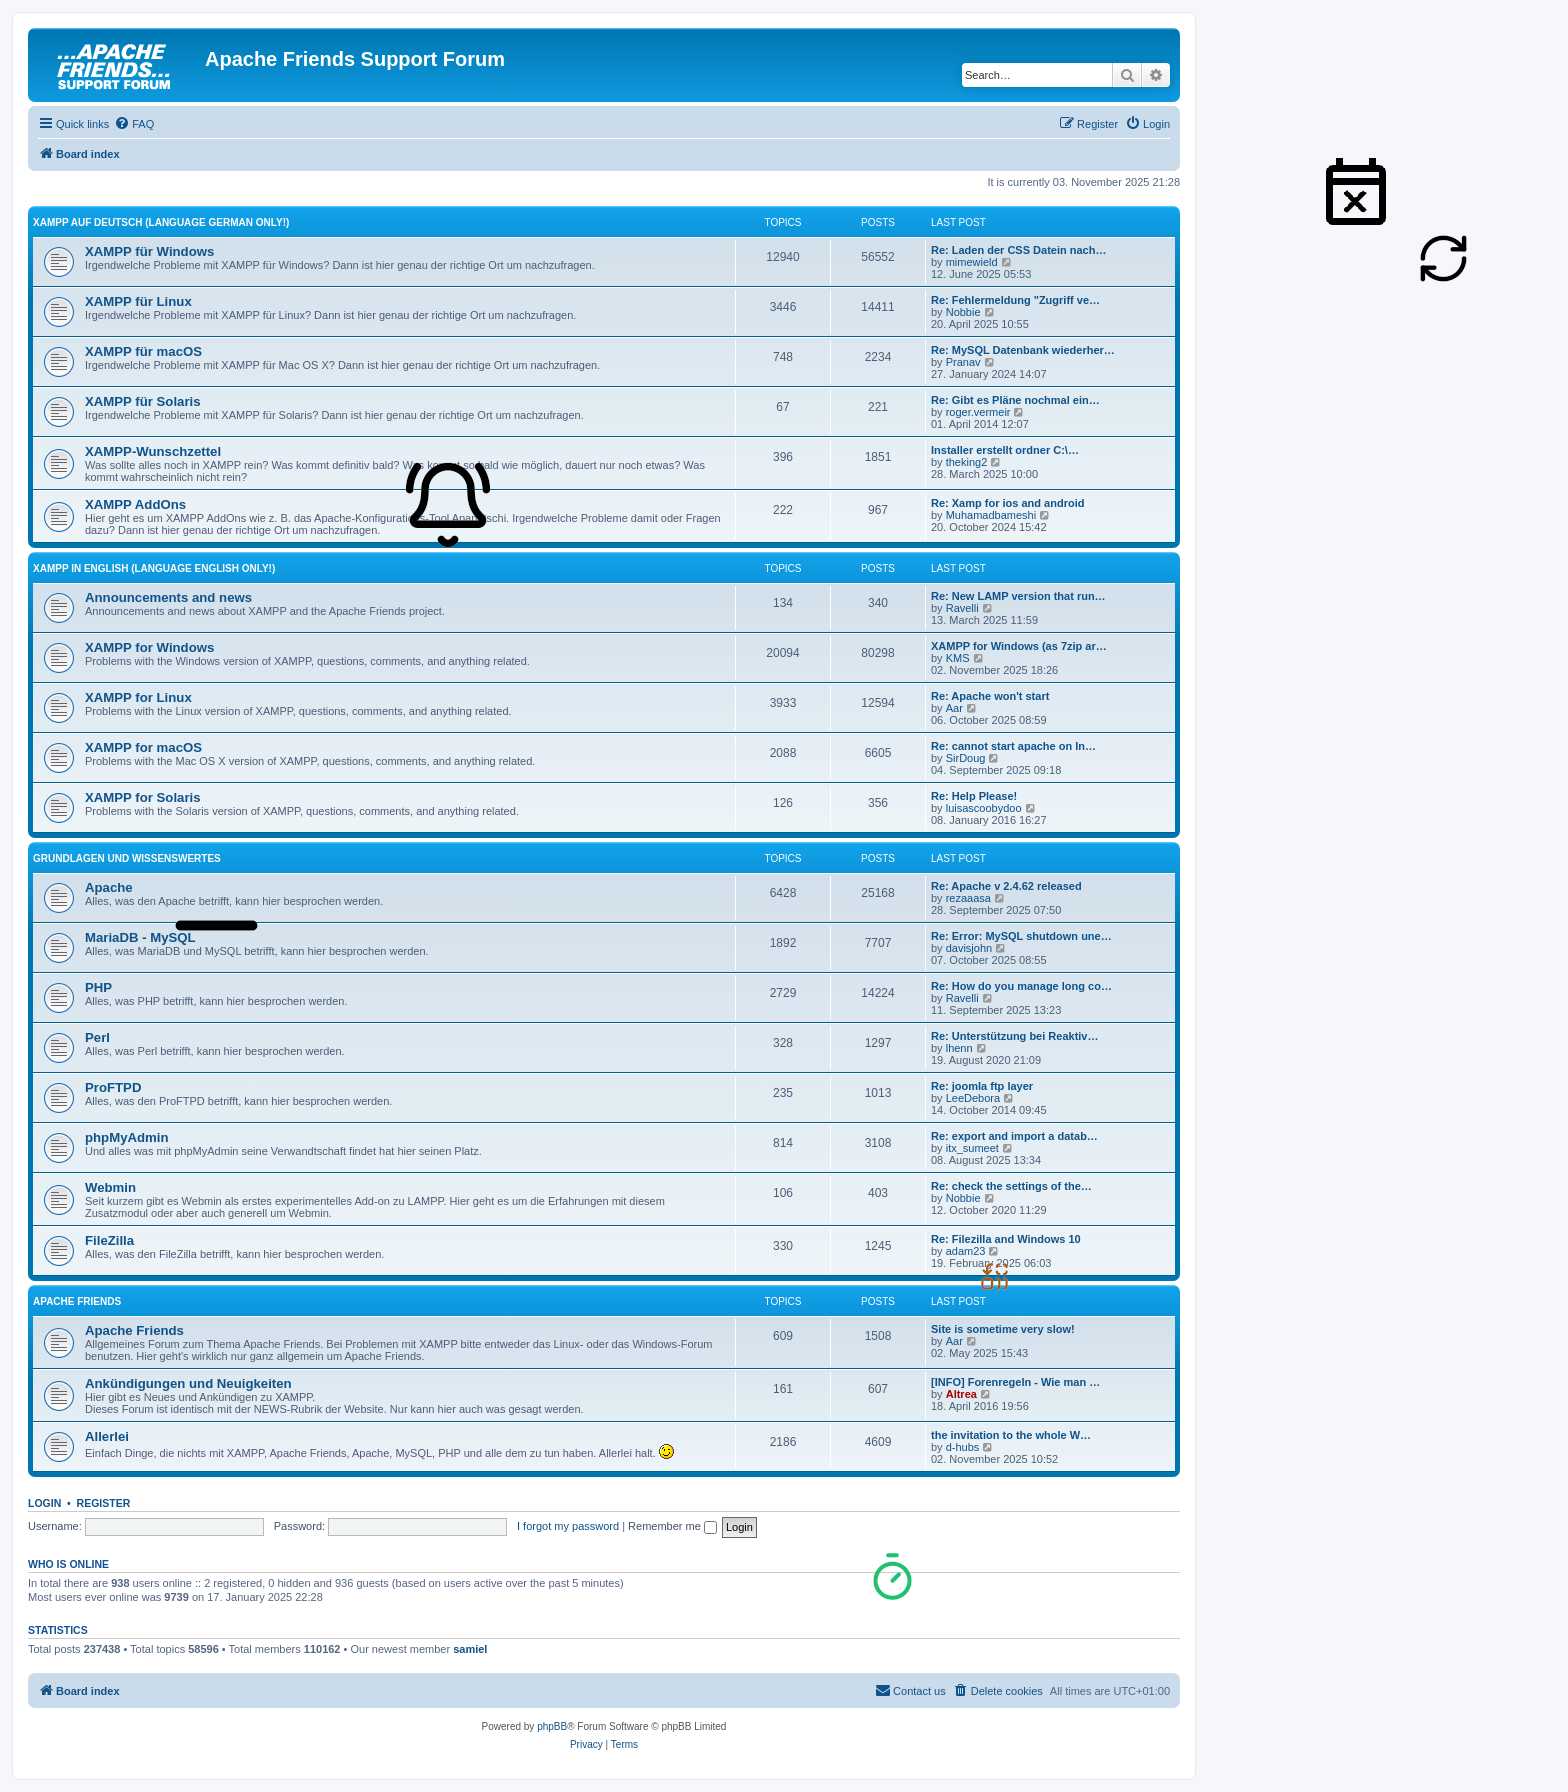 The width and height of the screenshot is (1568, 1792). What do you see at coordinates (1356, 195) in the screenshot?
I see `indicates a cancelled or unavailable event` at bounding box center [1356, 195].